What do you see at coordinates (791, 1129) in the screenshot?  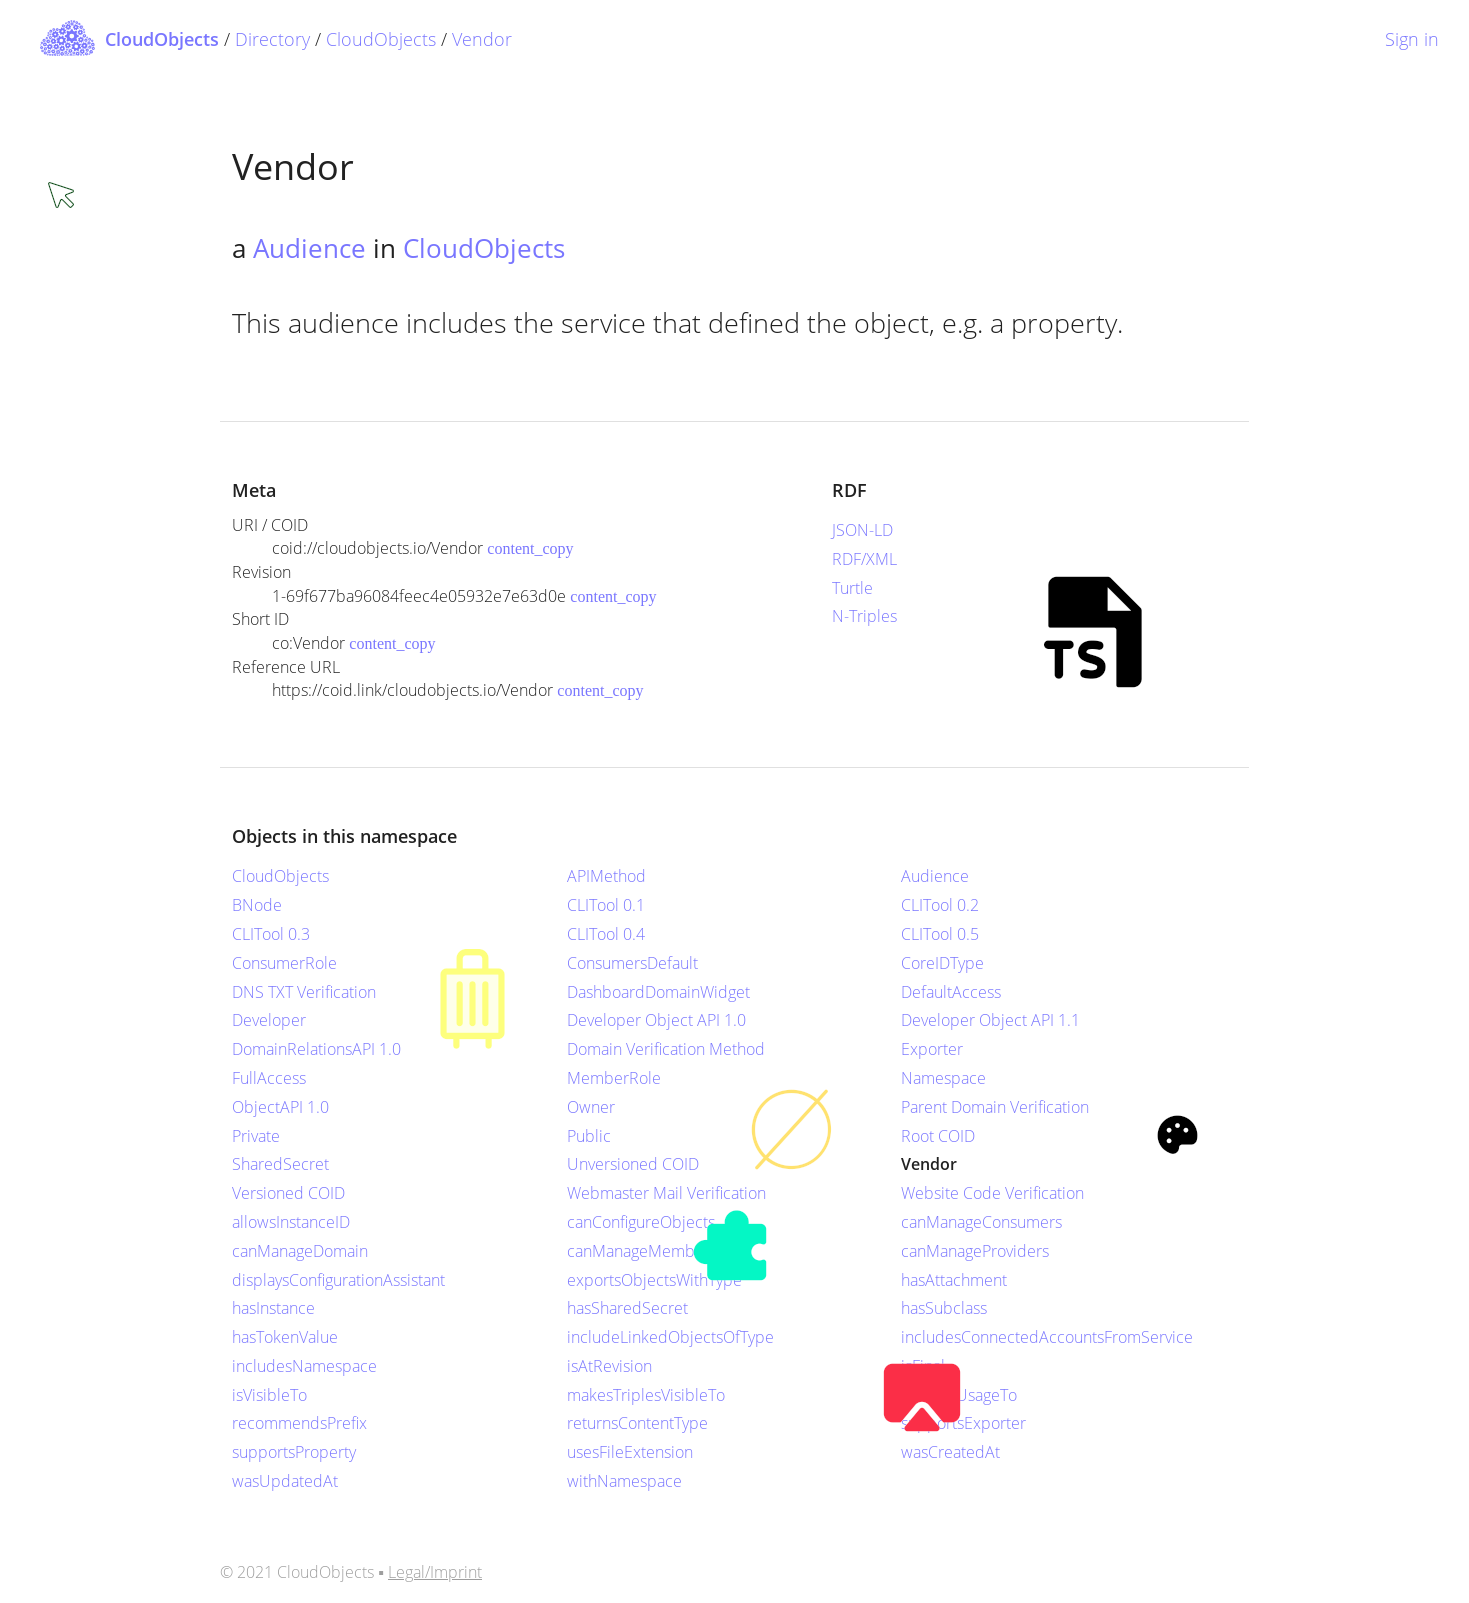 I see `indicates an empty or null state` at bounding box center [791, 1129].